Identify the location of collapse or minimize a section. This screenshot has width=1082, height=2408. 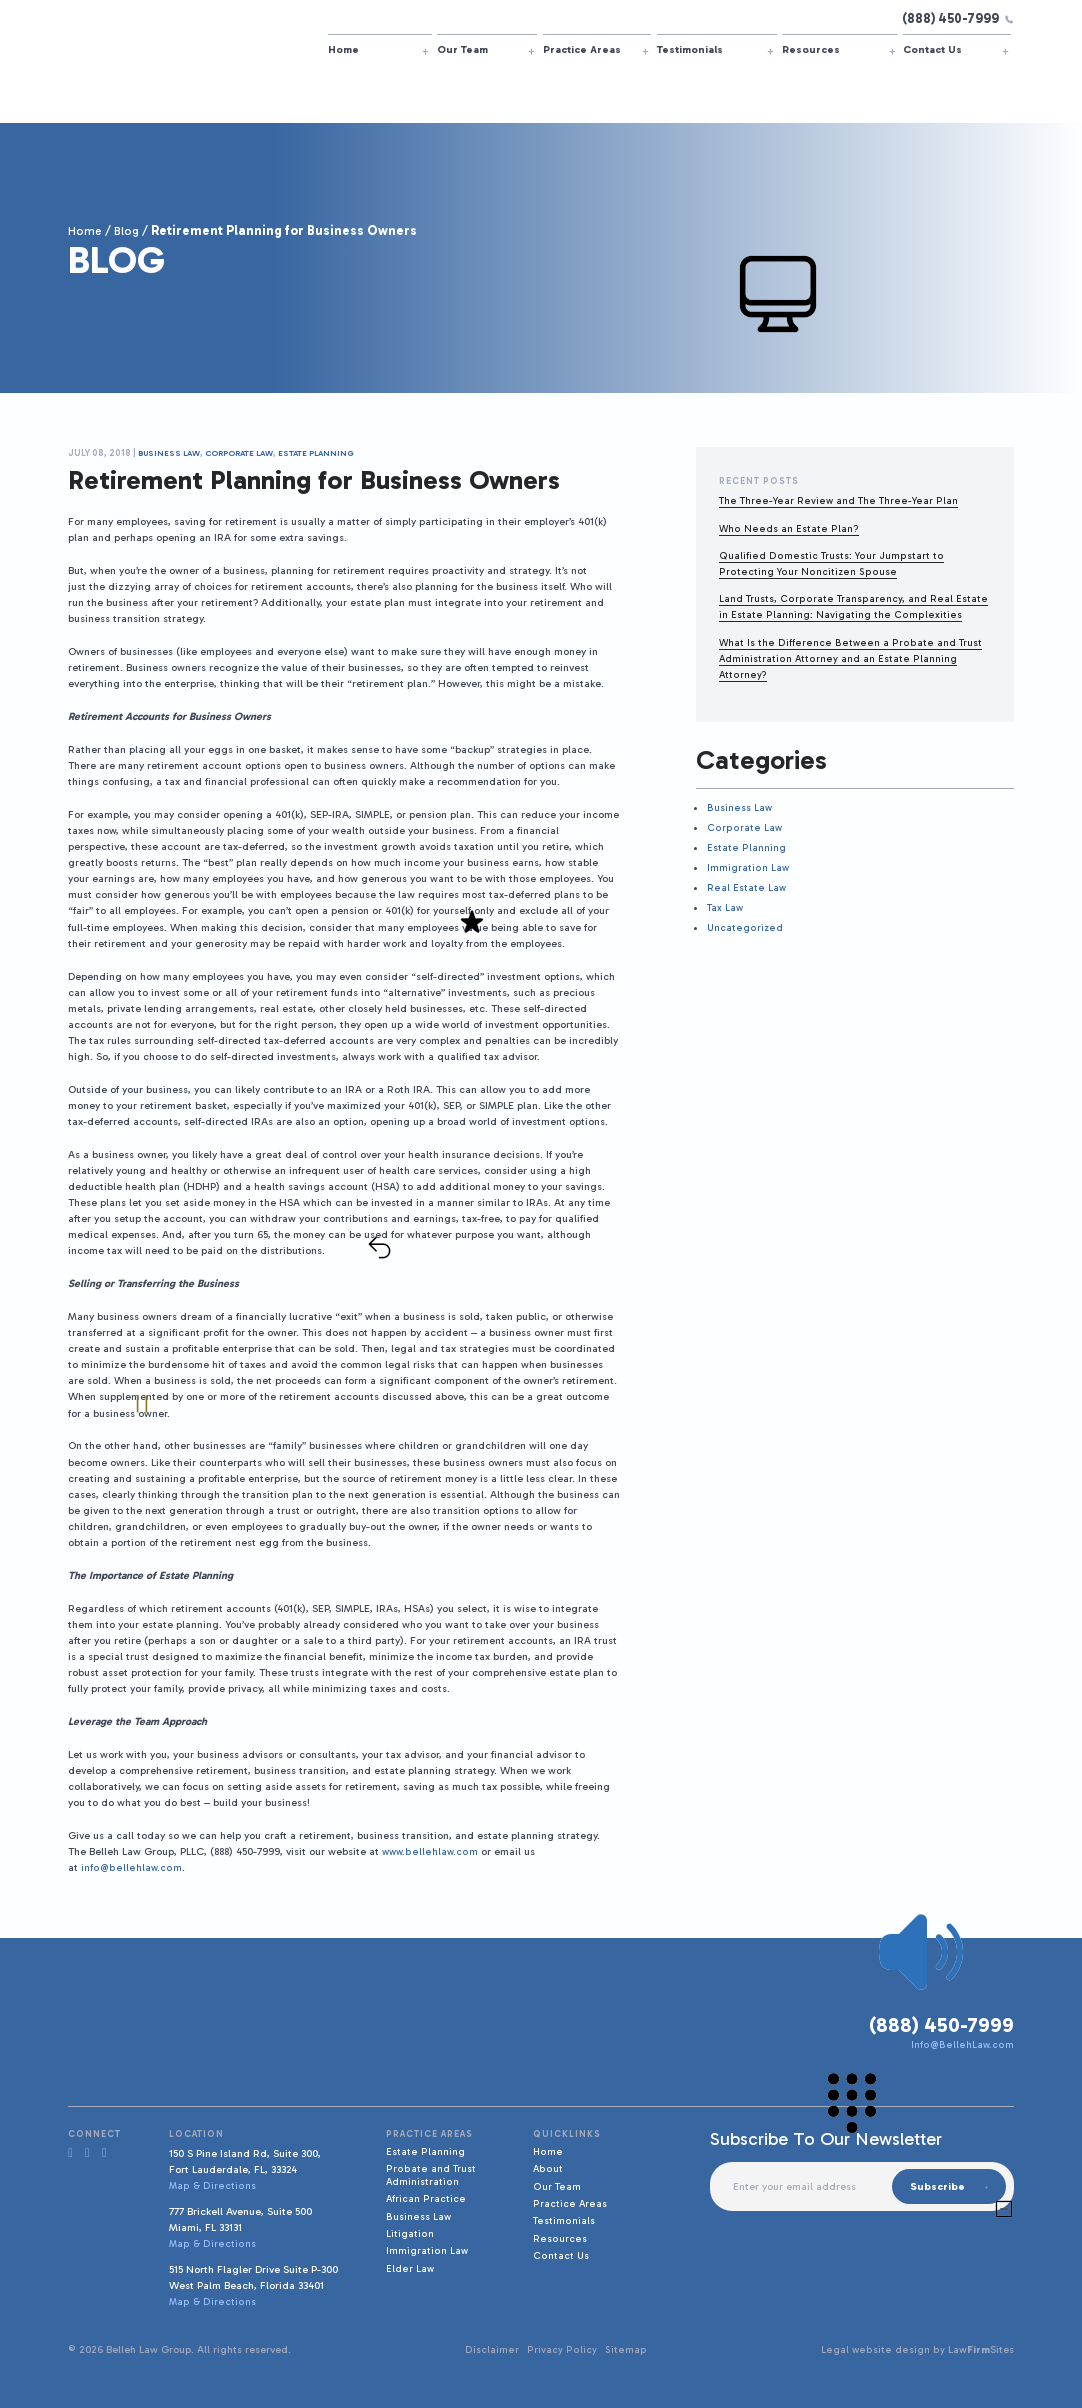
(1004, 2209).